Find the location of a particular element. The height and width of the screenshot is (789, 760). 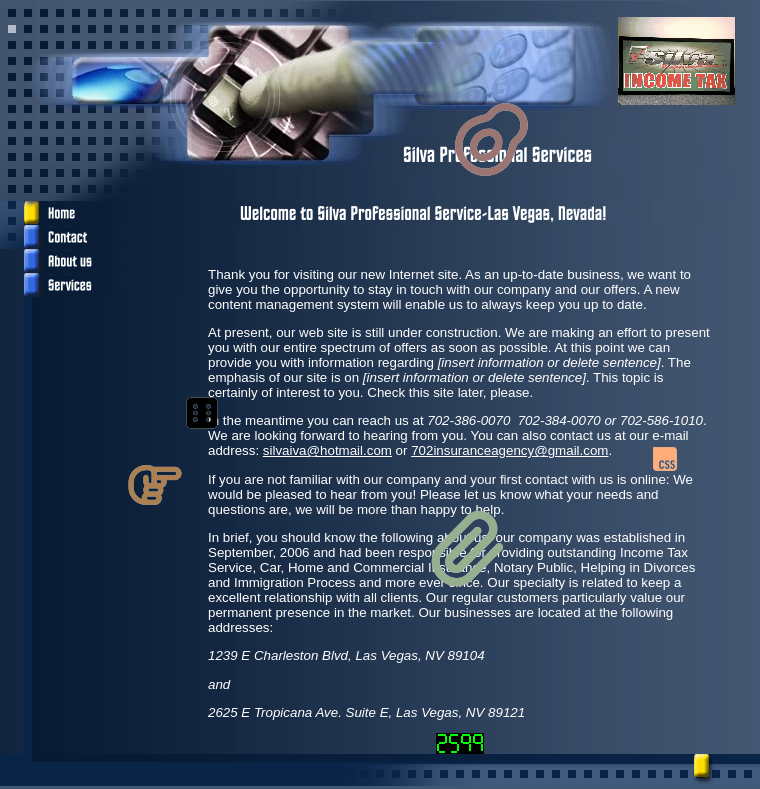

select avocado as a food preference or ingredient is located at coordinates (491, 139).